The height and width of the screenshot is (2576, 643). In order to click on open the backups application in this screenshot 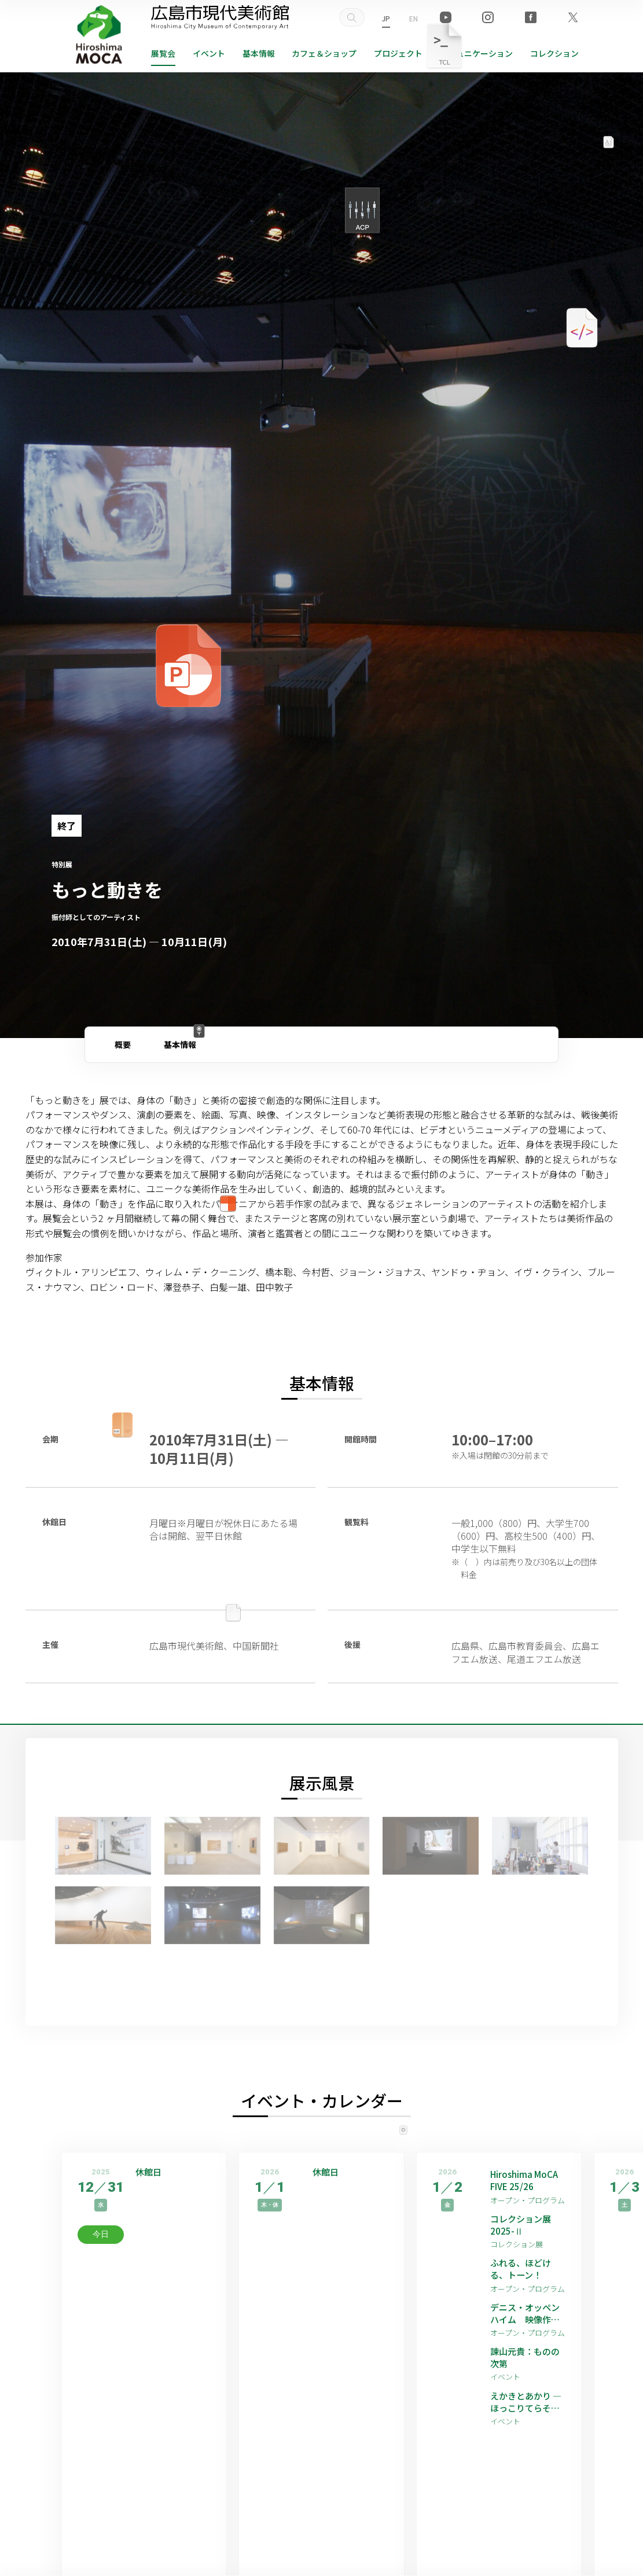, I will do `click(199, 1031)`.